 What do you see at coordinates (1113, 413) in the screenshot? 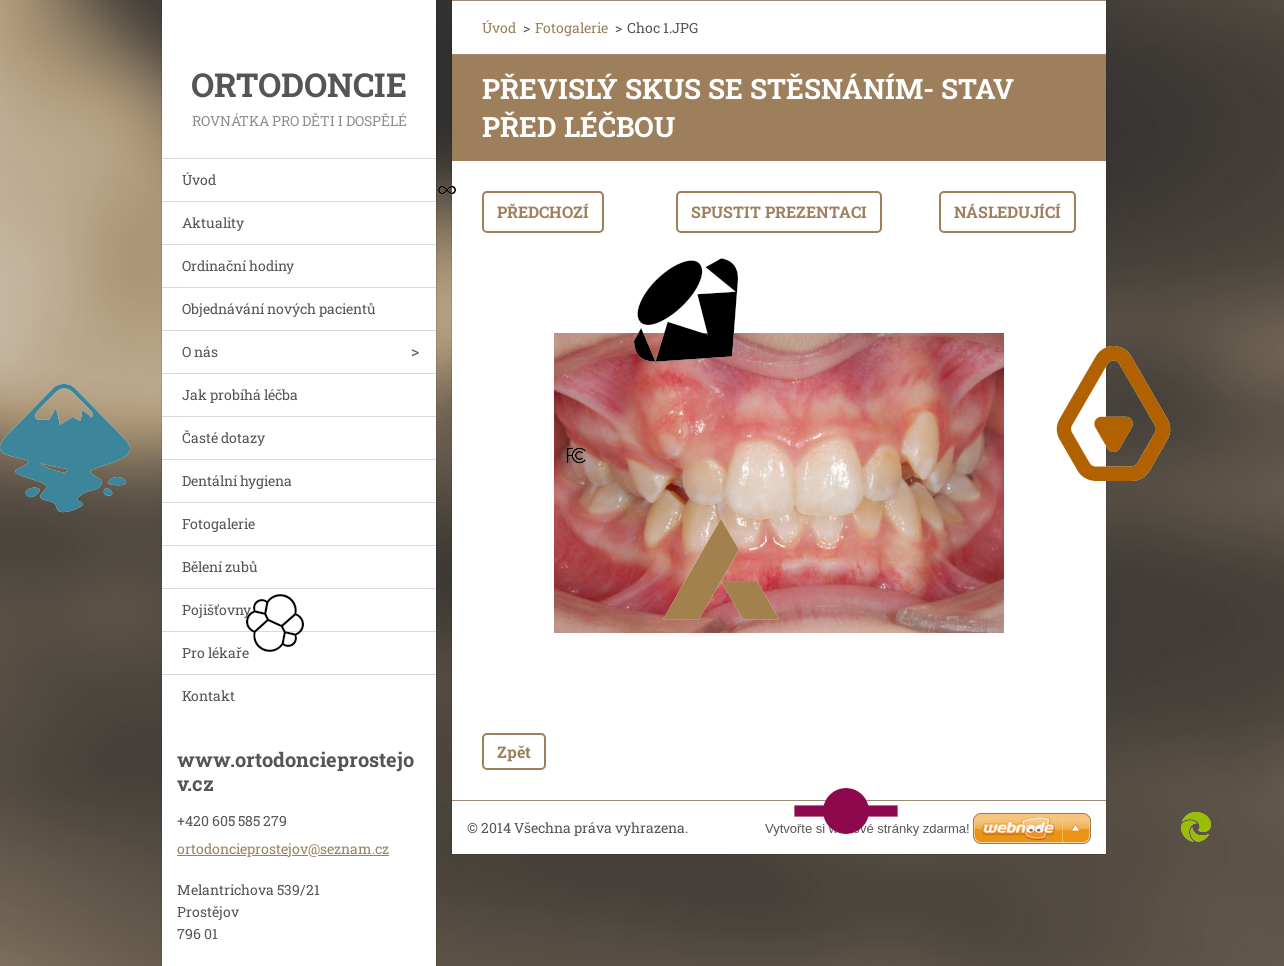
I see `open inkdrop markdown note-taking app` at bounding box center [1113, 413].